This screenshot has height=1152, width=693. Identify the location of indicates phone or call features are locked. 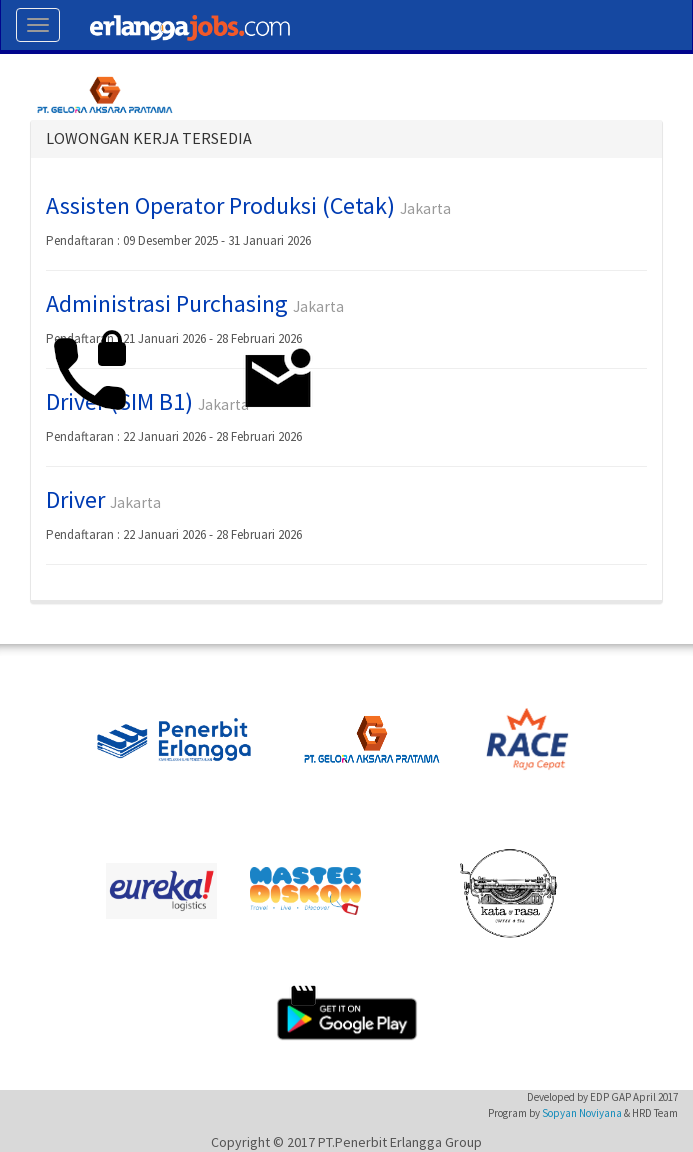
(90, 374).